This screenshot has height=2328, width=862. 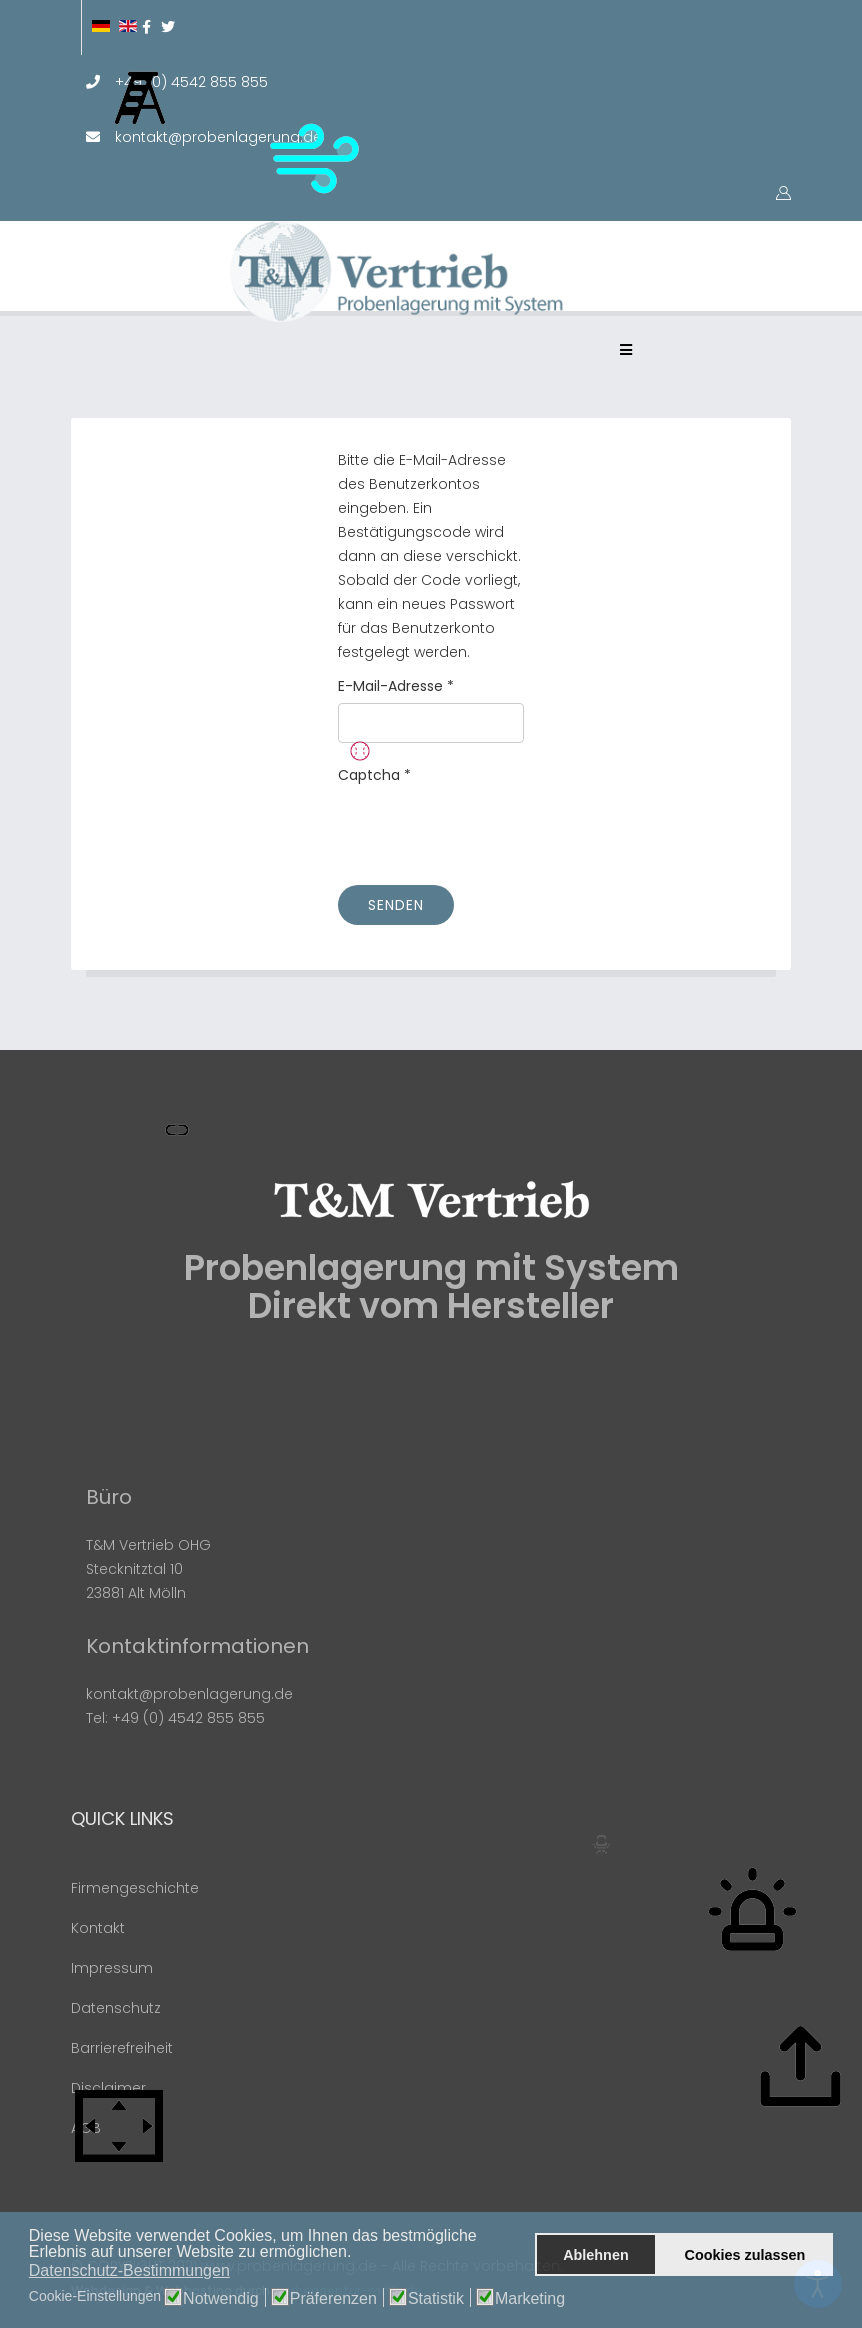 I want to click on view baseball scores or stats, so click(x=360, y=751).